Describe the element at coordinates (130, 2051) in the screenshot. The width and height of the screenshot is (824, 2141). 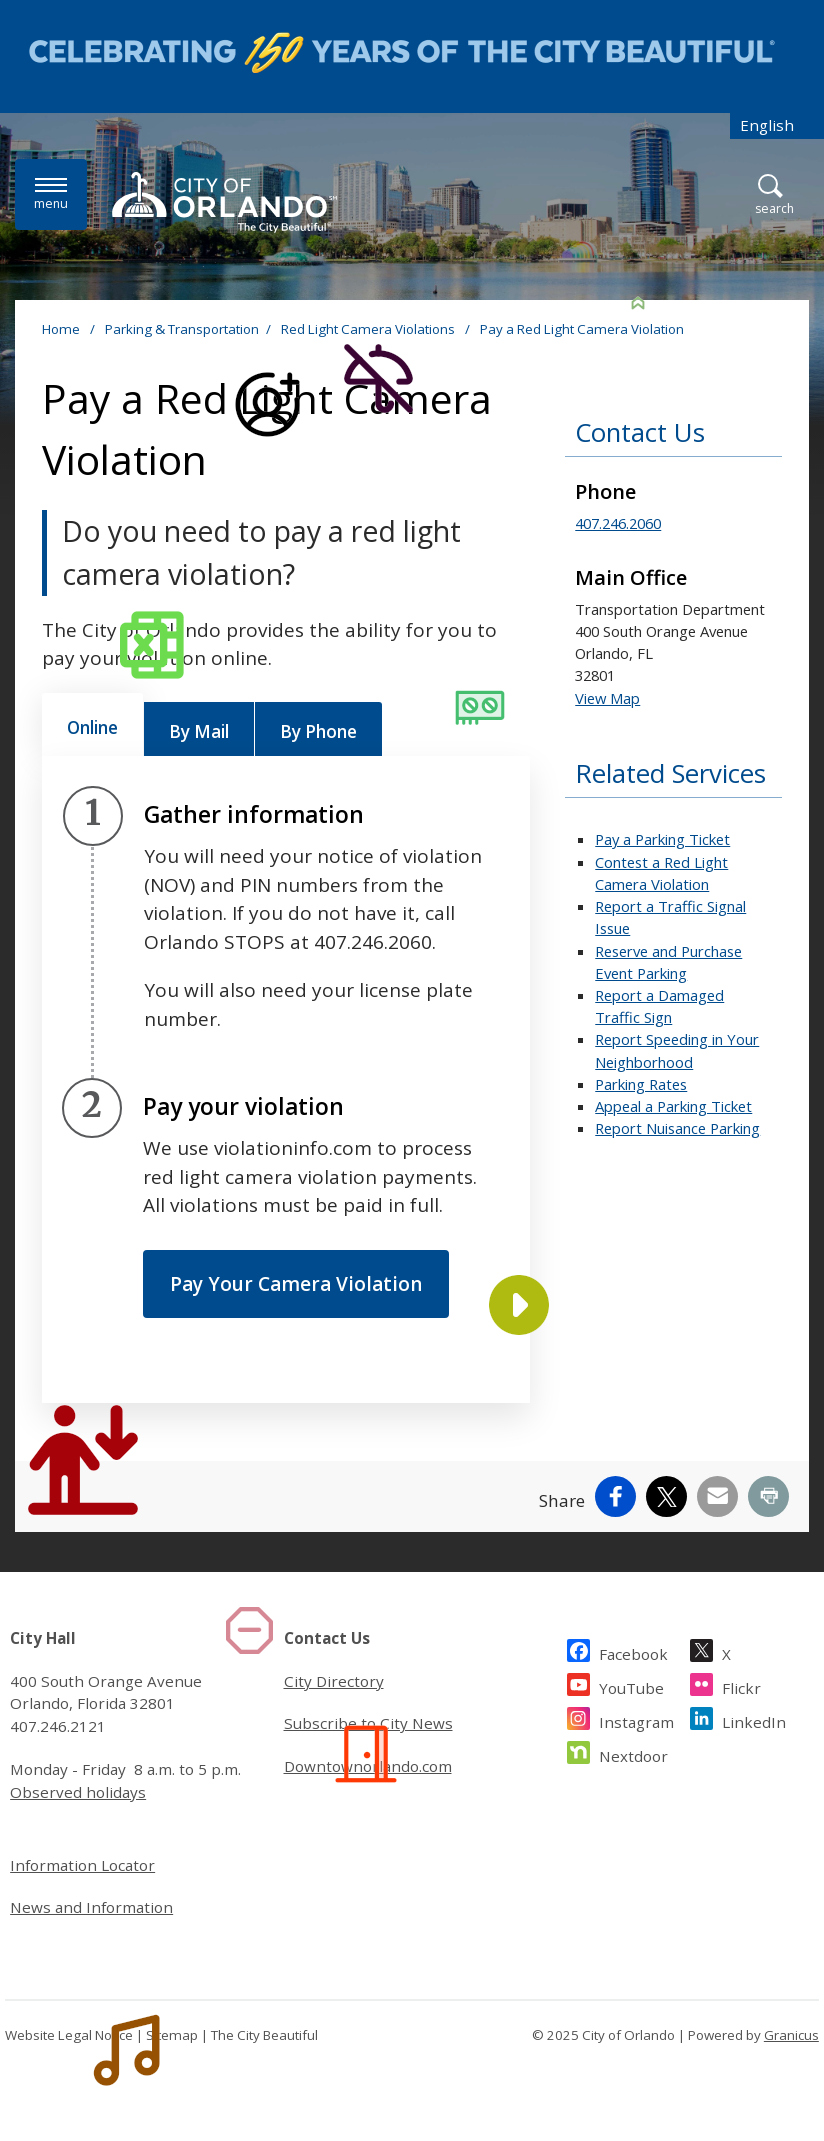
I see `access music library or audio files` at that location.